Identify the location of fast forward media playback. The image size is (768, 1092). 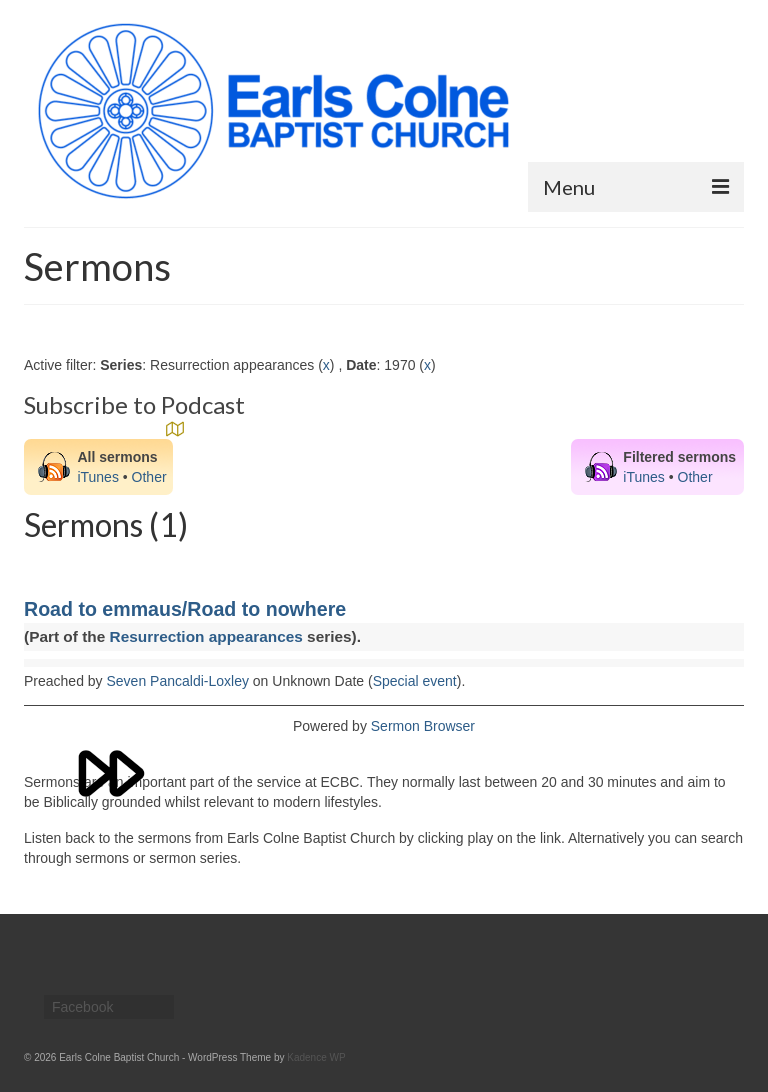
(107, 773).